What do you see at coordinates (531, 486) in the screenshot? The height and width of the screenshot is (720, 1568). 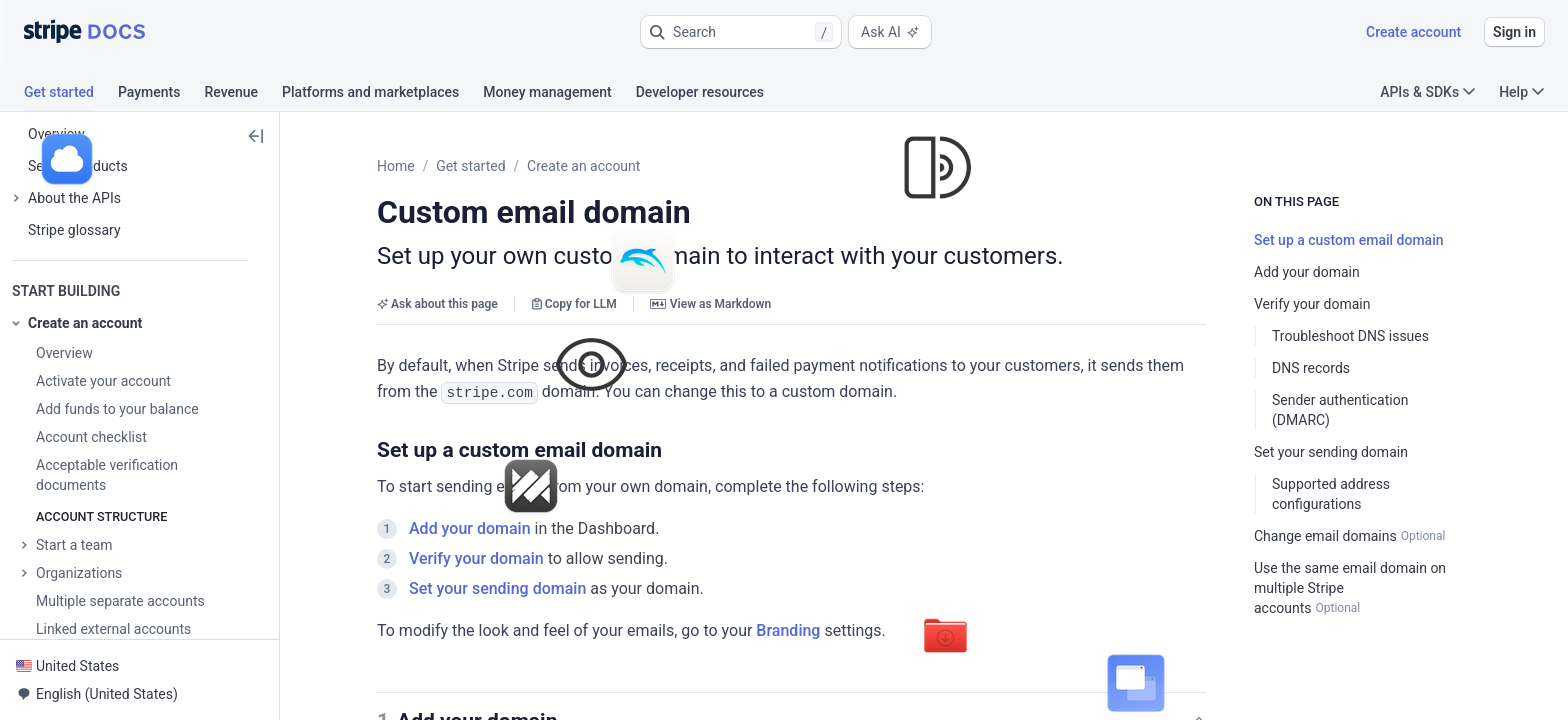 I see `launch Dota Underlords game` at bounding box center [531, 486].